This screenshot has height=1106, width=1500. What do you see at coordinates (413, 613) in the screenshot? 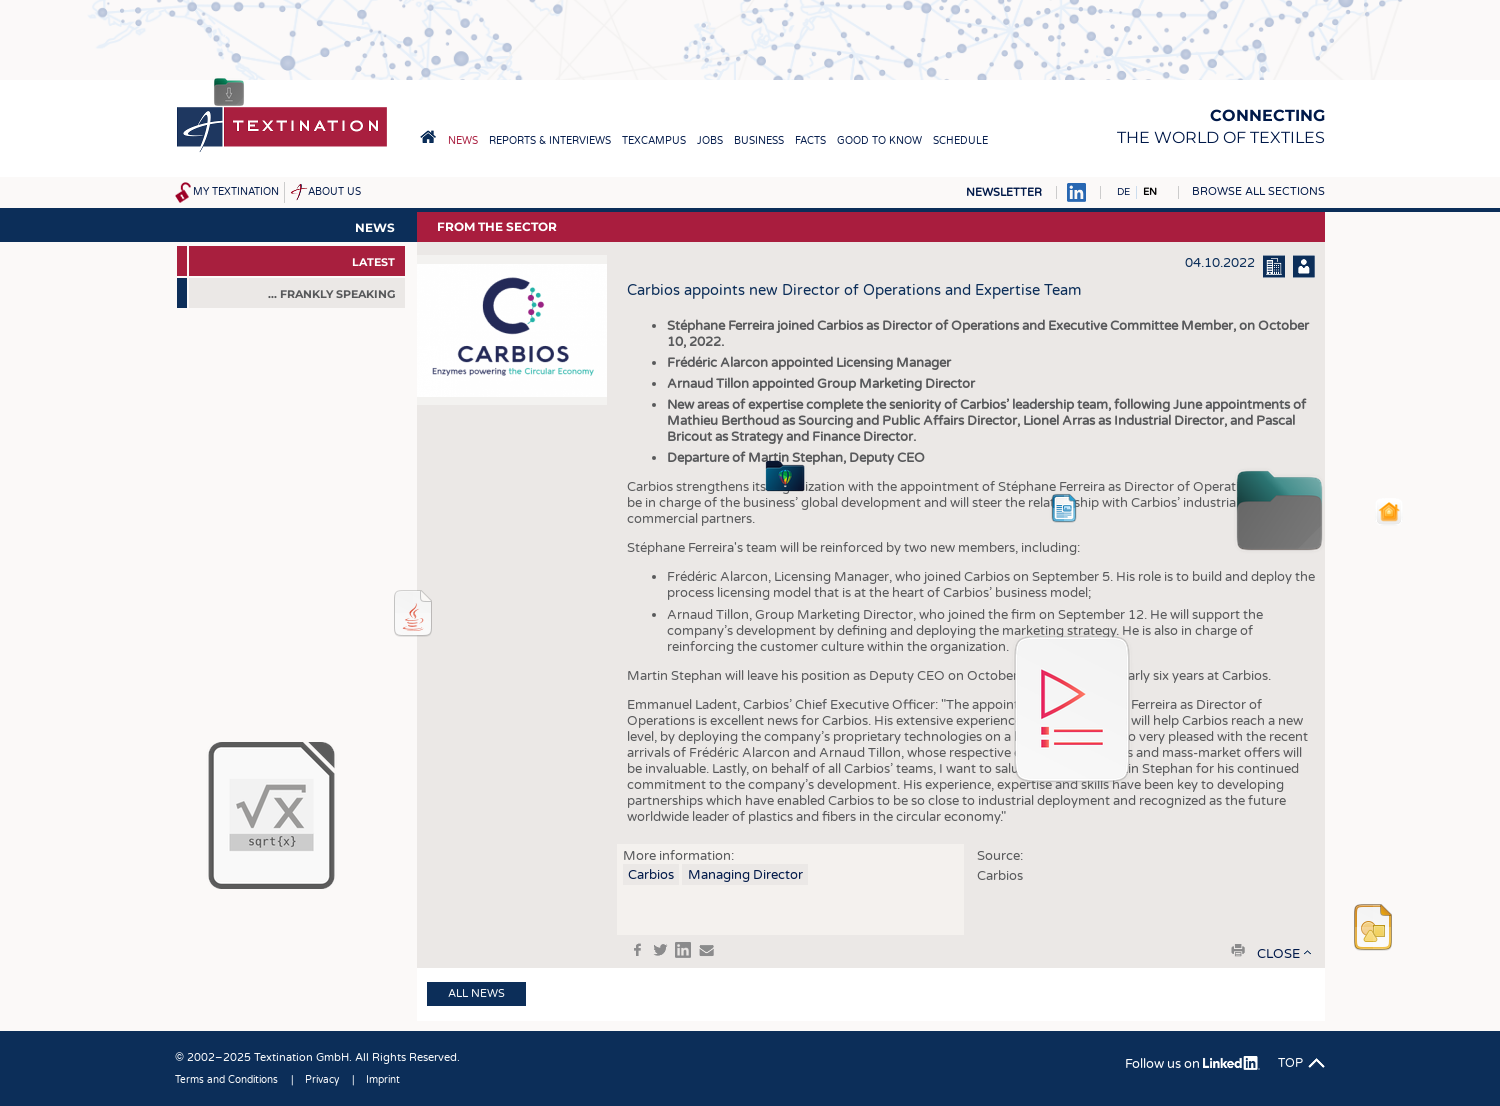
I see `a java source code file` at bounding box center [413, 613].